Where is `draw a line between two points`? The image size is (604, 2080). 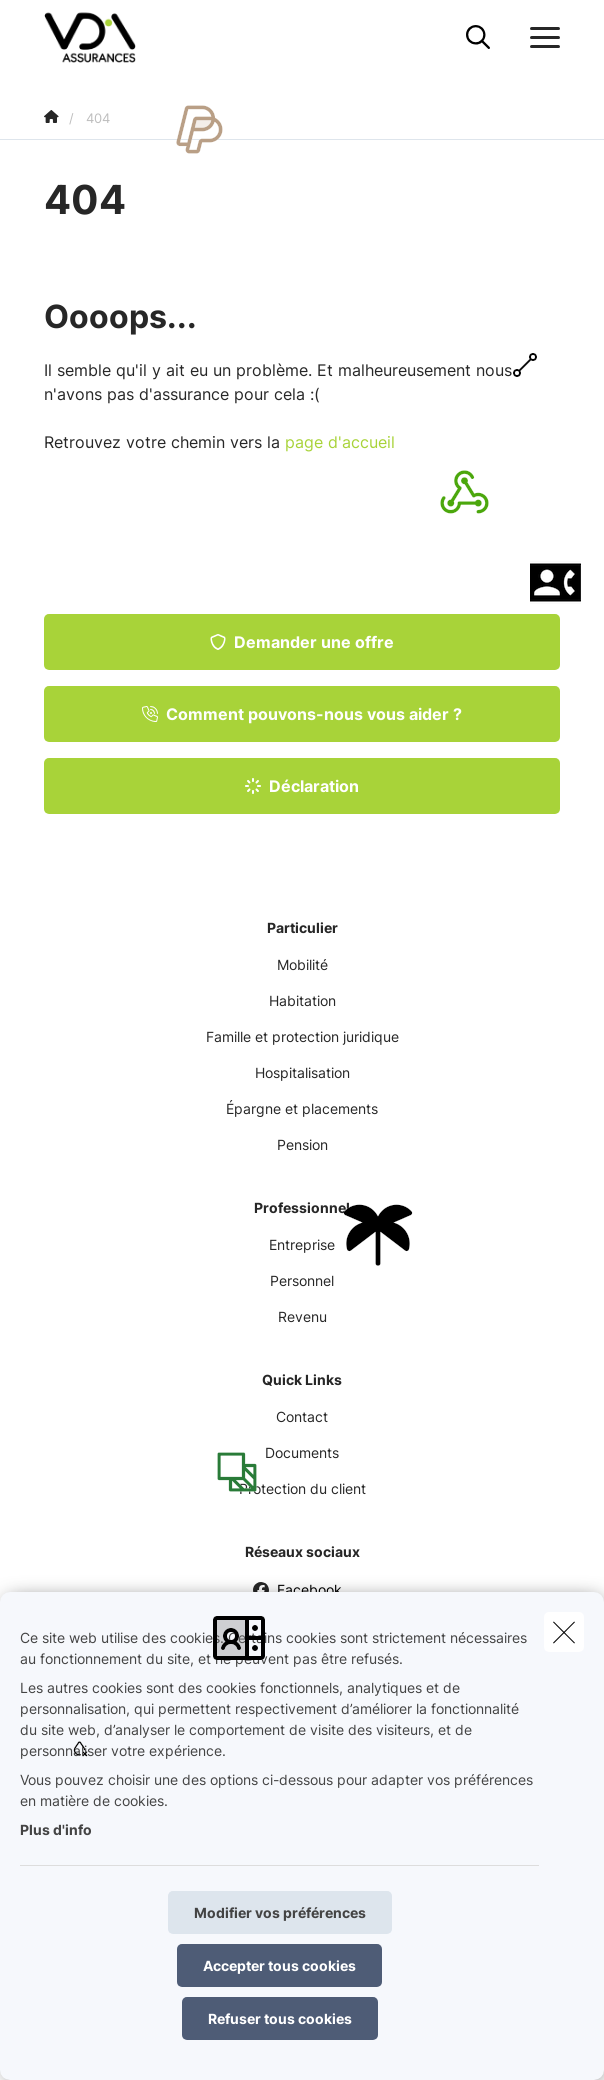 draw a line between two points is located at coordinates (525, 365).